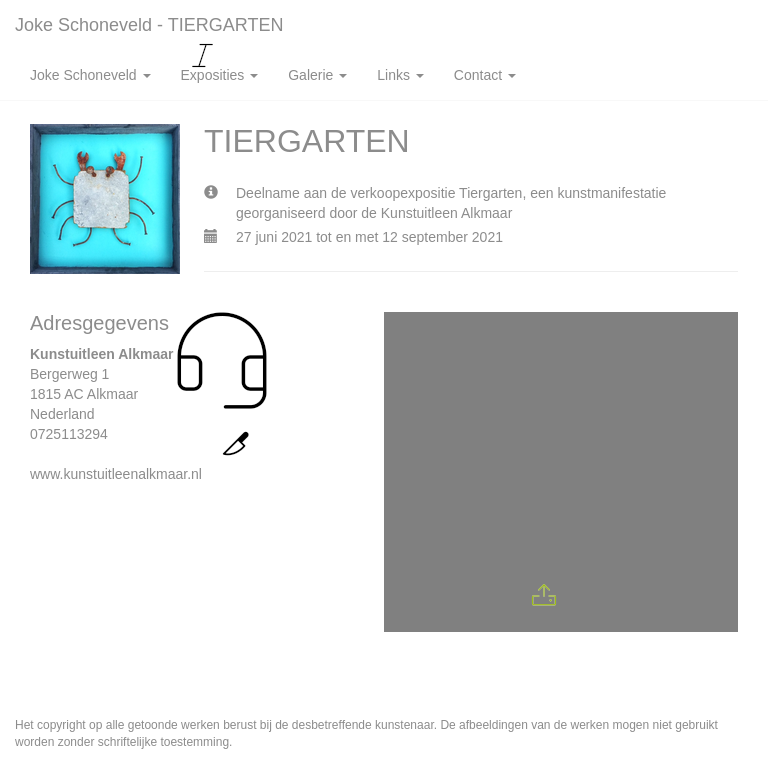 This screenshot has height=766, width=768. I want to click on upload a file or document, so click(544, 596).